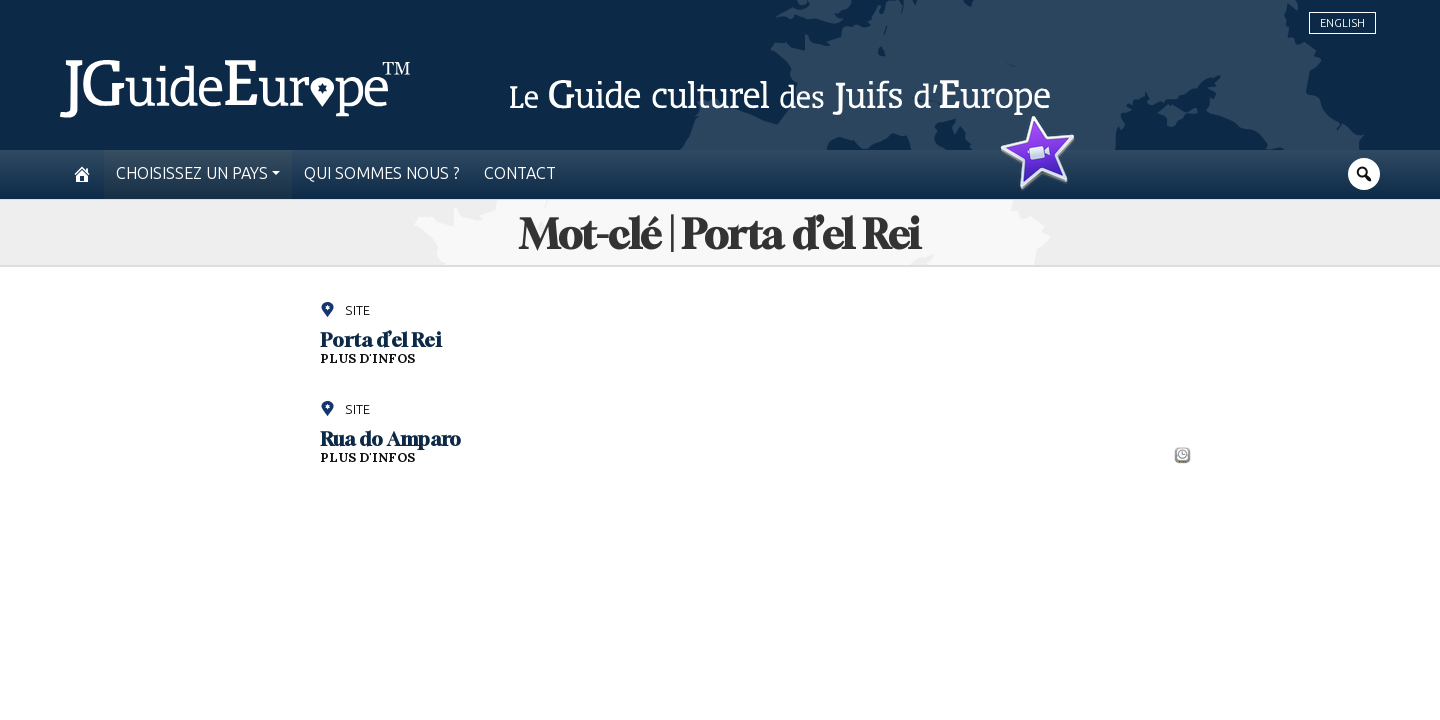  What do you see at coordinates (1037, 153) in the screenshot?
I see `open iMovie video editing application` at bounding box center [1037, 153].